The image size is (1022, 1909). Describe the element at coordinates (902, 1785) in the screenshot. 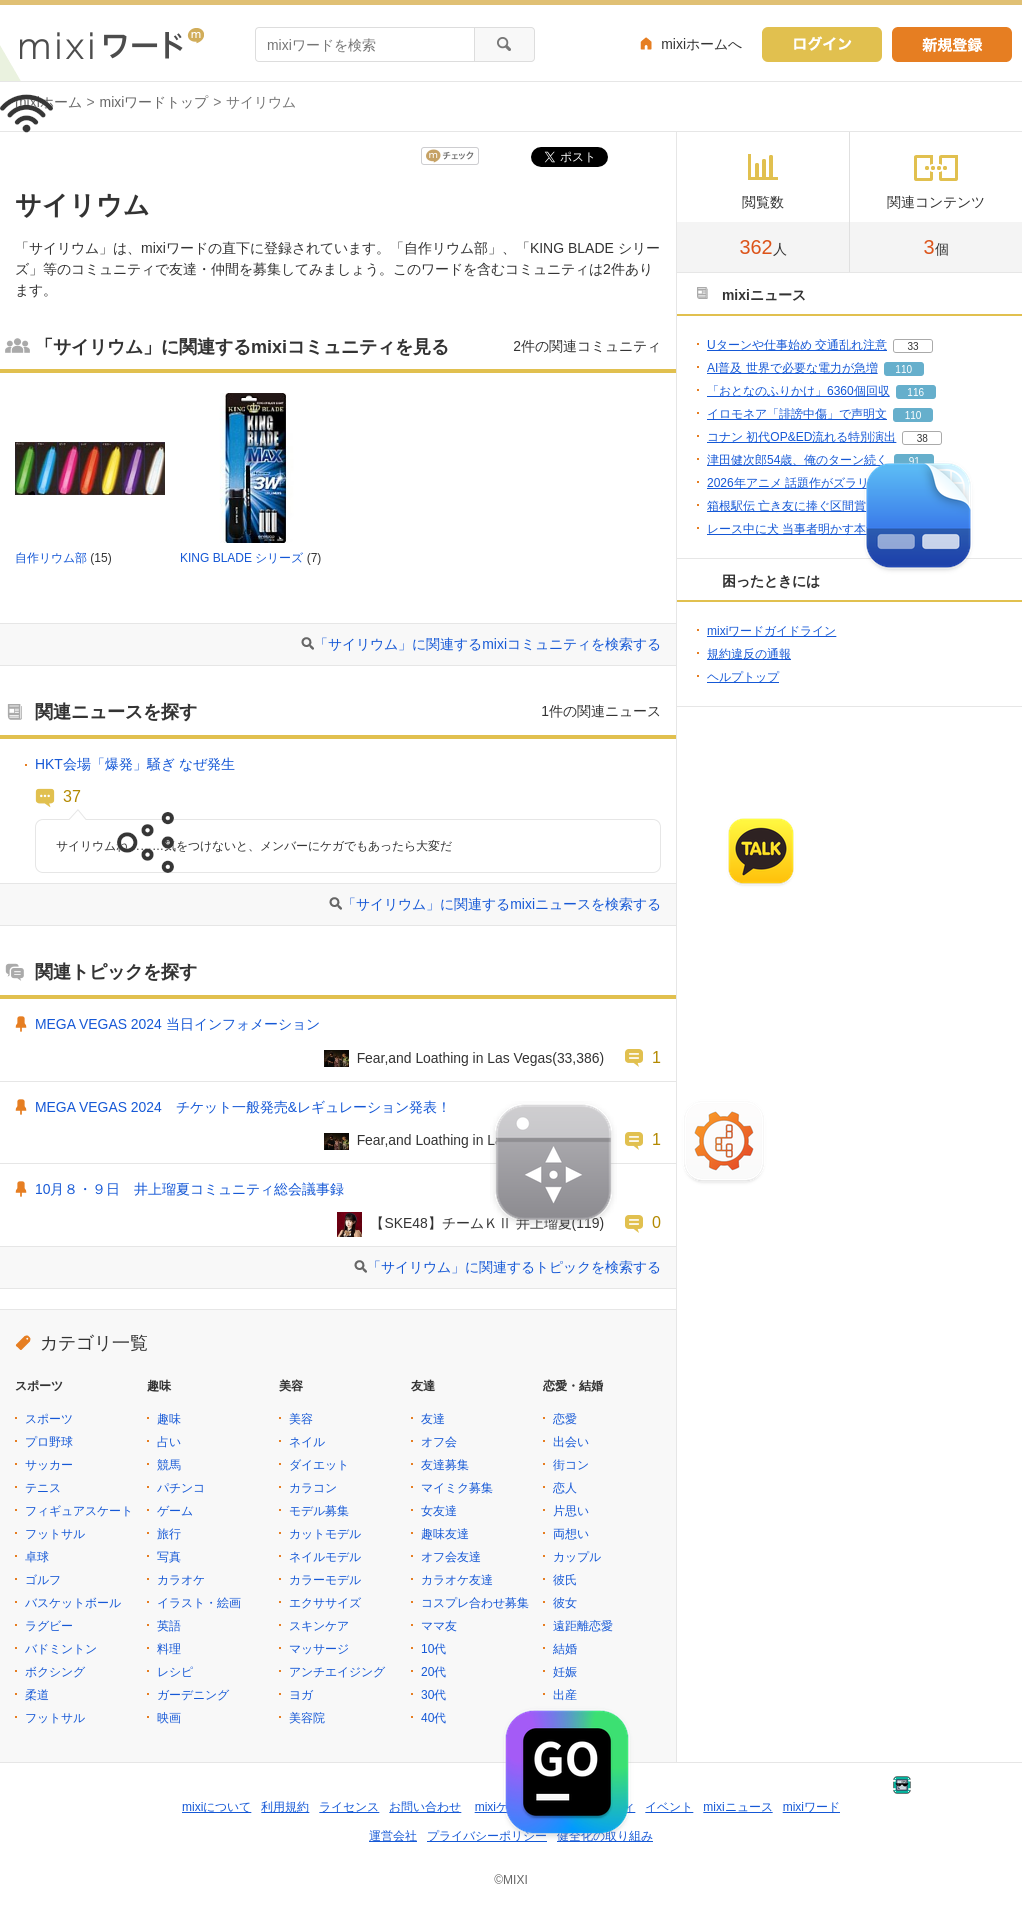

I see `open GPU Screen Recorder application` at that location.